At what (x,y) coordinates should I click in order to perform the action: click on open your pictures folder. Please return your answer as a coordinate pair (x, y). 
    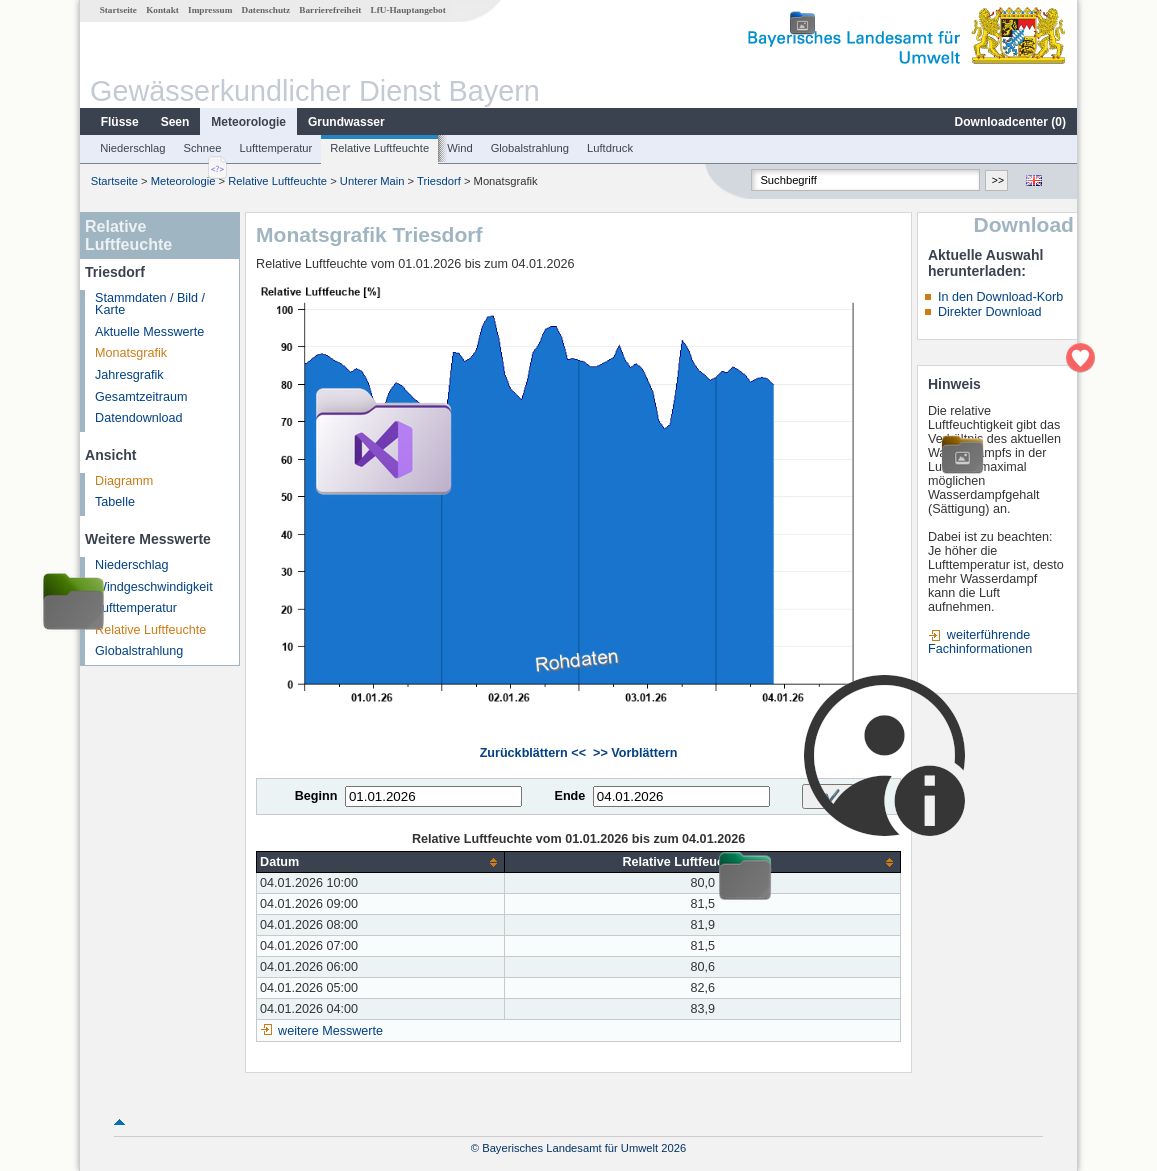
    Looking at the image, I should click on (962, 454).